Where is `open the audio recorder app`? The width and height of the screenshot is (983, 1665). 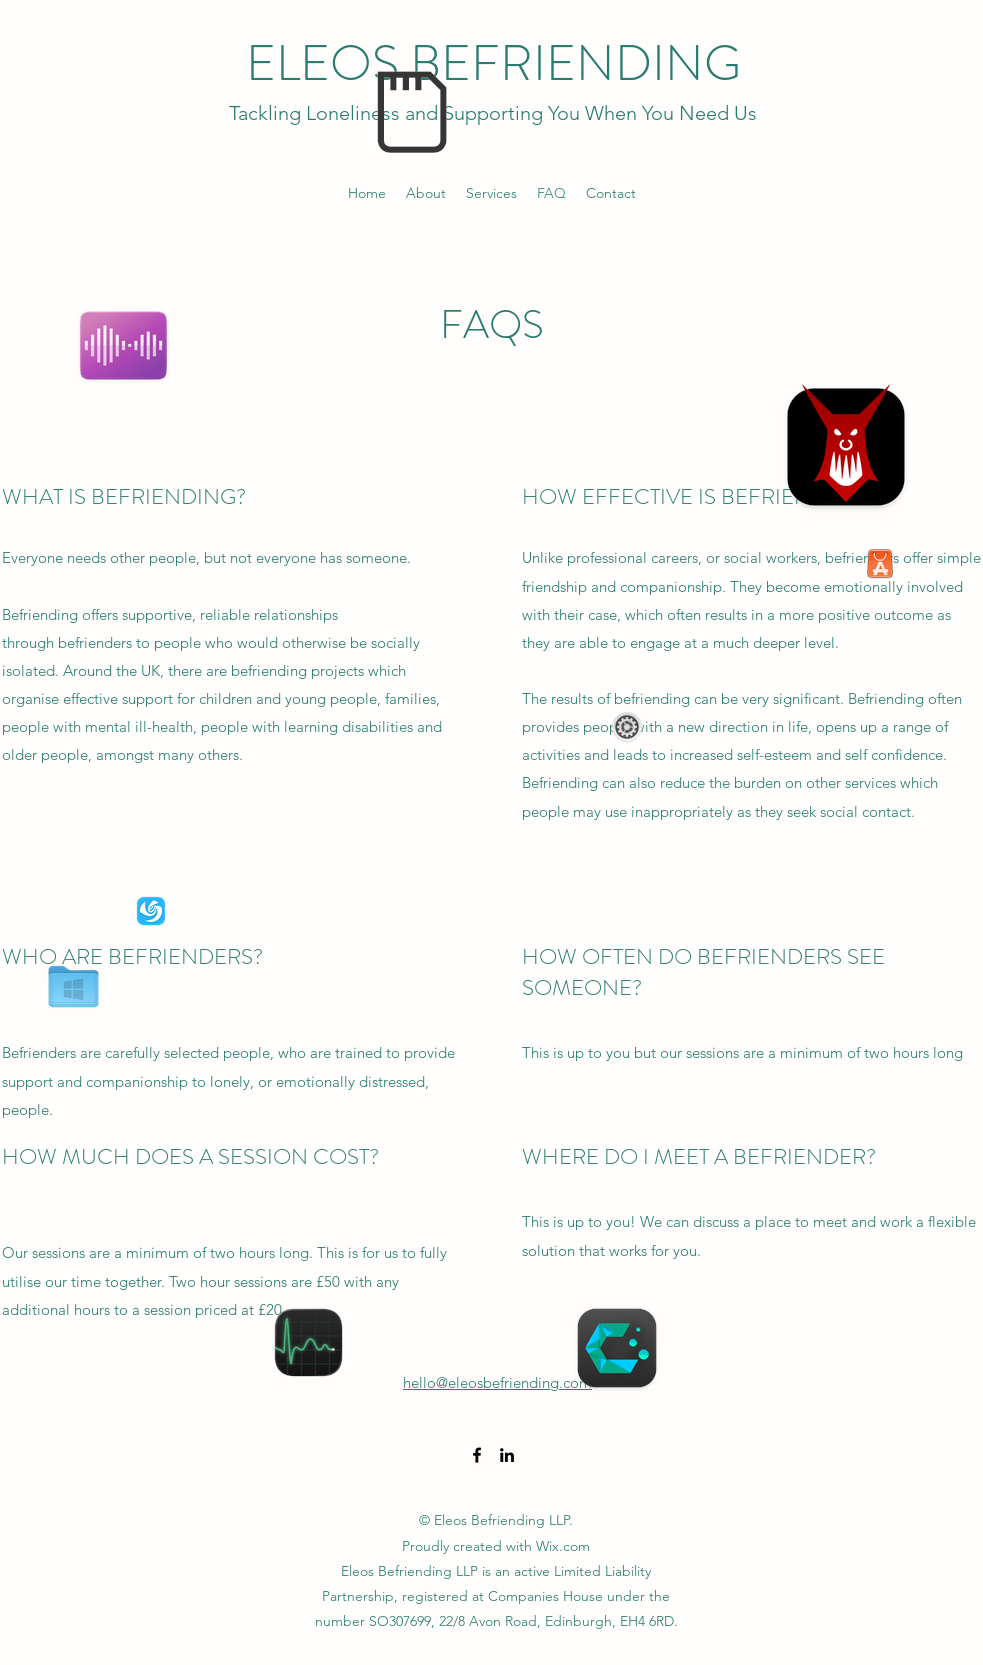 open the audio recorder app is located at coordinates (123, 345).